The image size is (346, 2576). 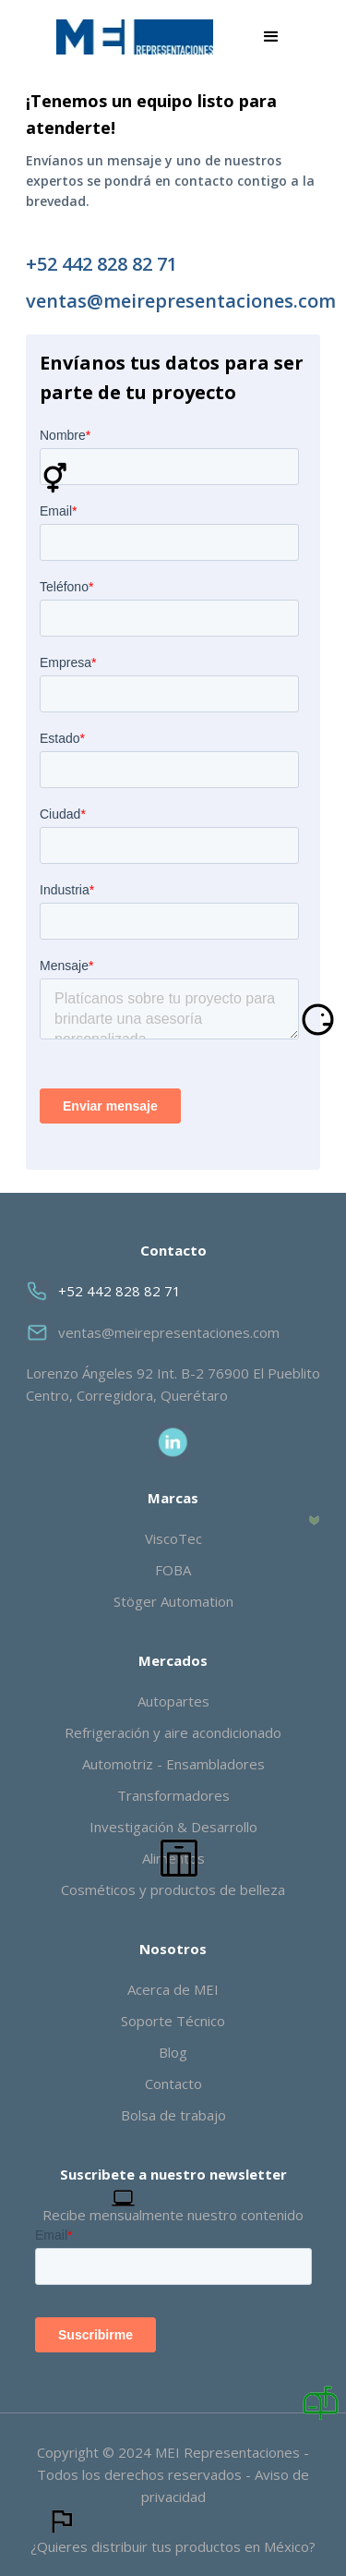 What do you see at coordinates (317, 1019) in the screenshot?
I see `emoji or mood selector looking right` at bounding box center [317, 1019].